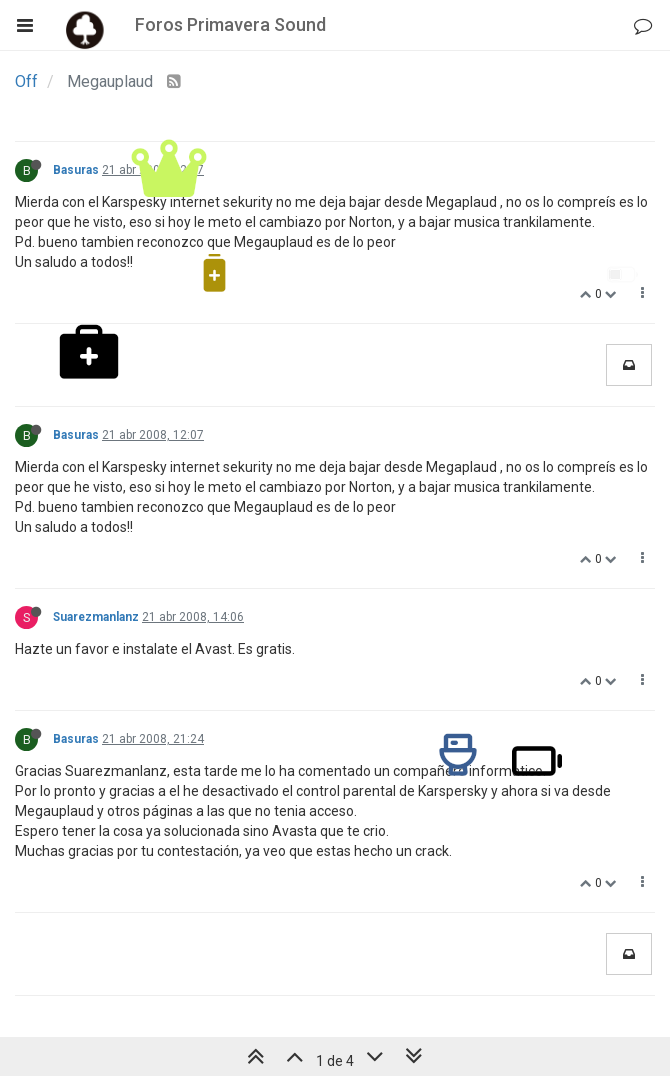  Describe the element at coordinates (169, 172) in the screenshot. I see `indicates premium or VIP membership status` at that location.